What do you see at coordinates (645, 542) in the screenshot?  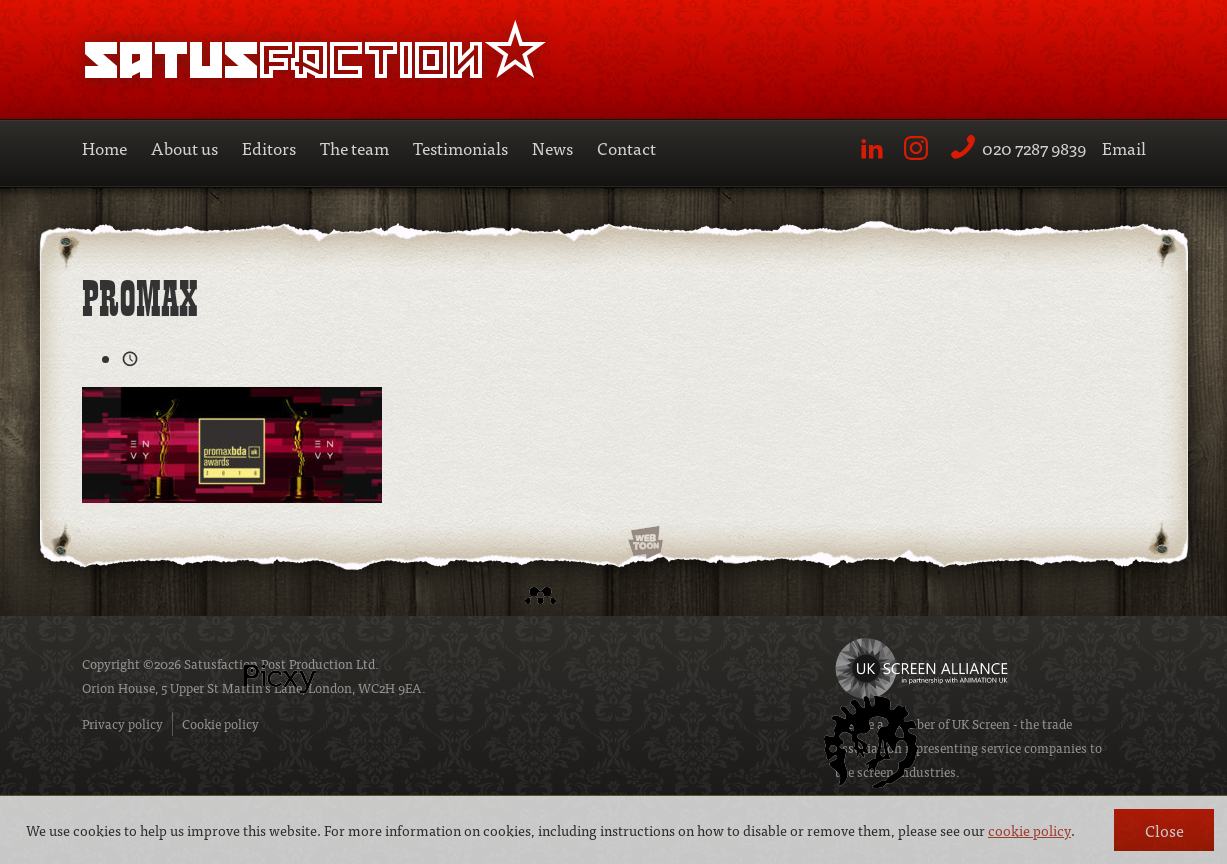 I see `open the Webtoon app` at bounding box center [645, 542].